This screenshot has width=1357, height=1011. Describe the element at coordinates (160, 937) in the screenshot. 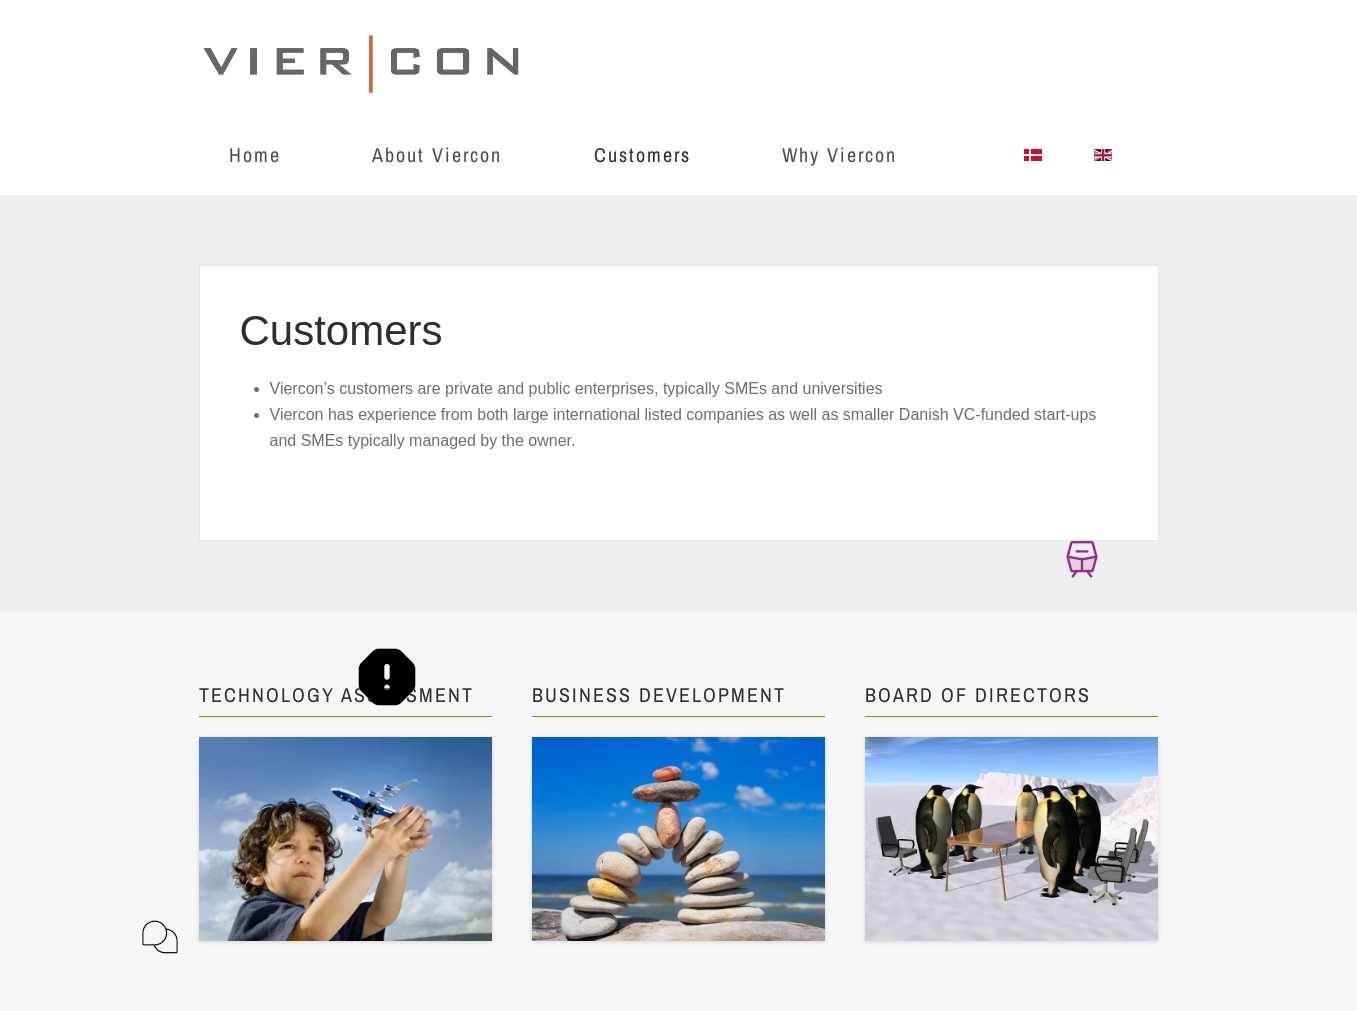

I see `open chat or messaging` at that location.